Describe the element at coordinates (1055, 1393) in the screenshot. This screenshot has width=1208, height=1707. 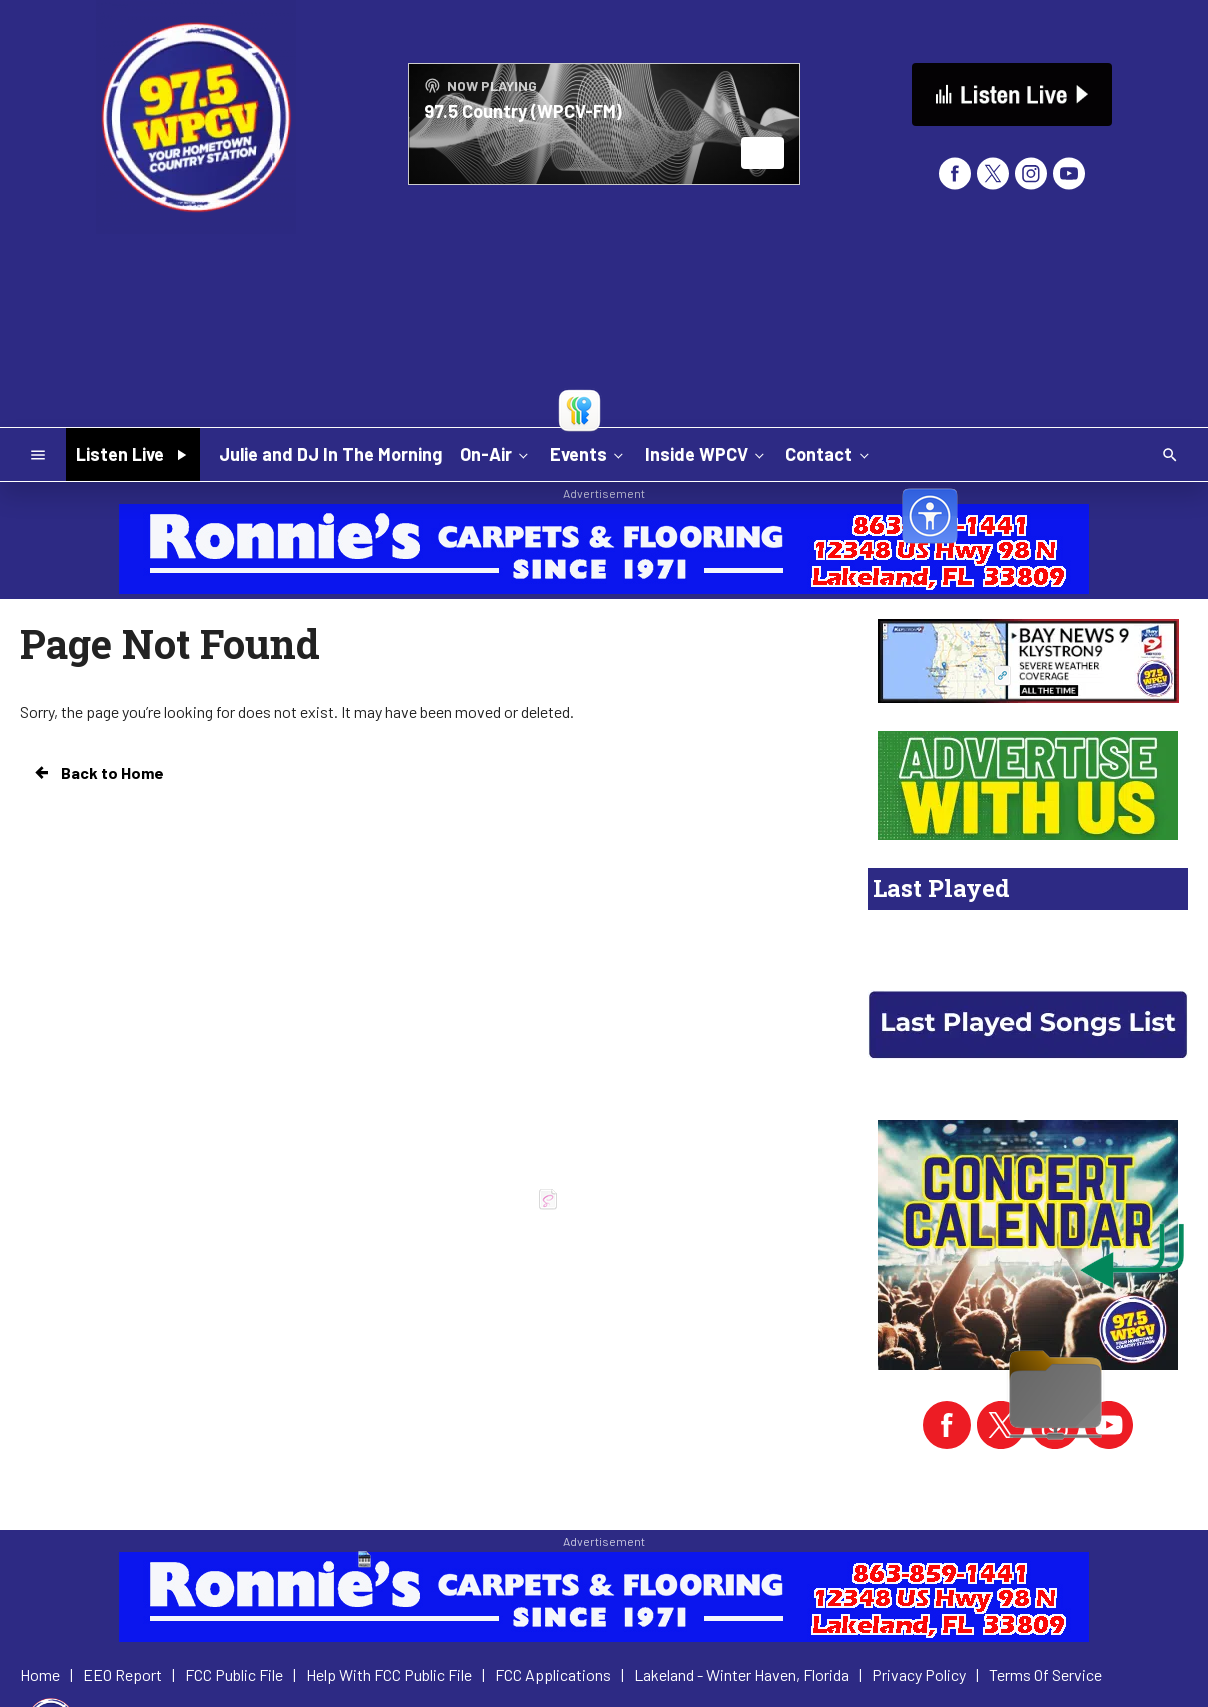
I see `access a remote or network folder` at that location.